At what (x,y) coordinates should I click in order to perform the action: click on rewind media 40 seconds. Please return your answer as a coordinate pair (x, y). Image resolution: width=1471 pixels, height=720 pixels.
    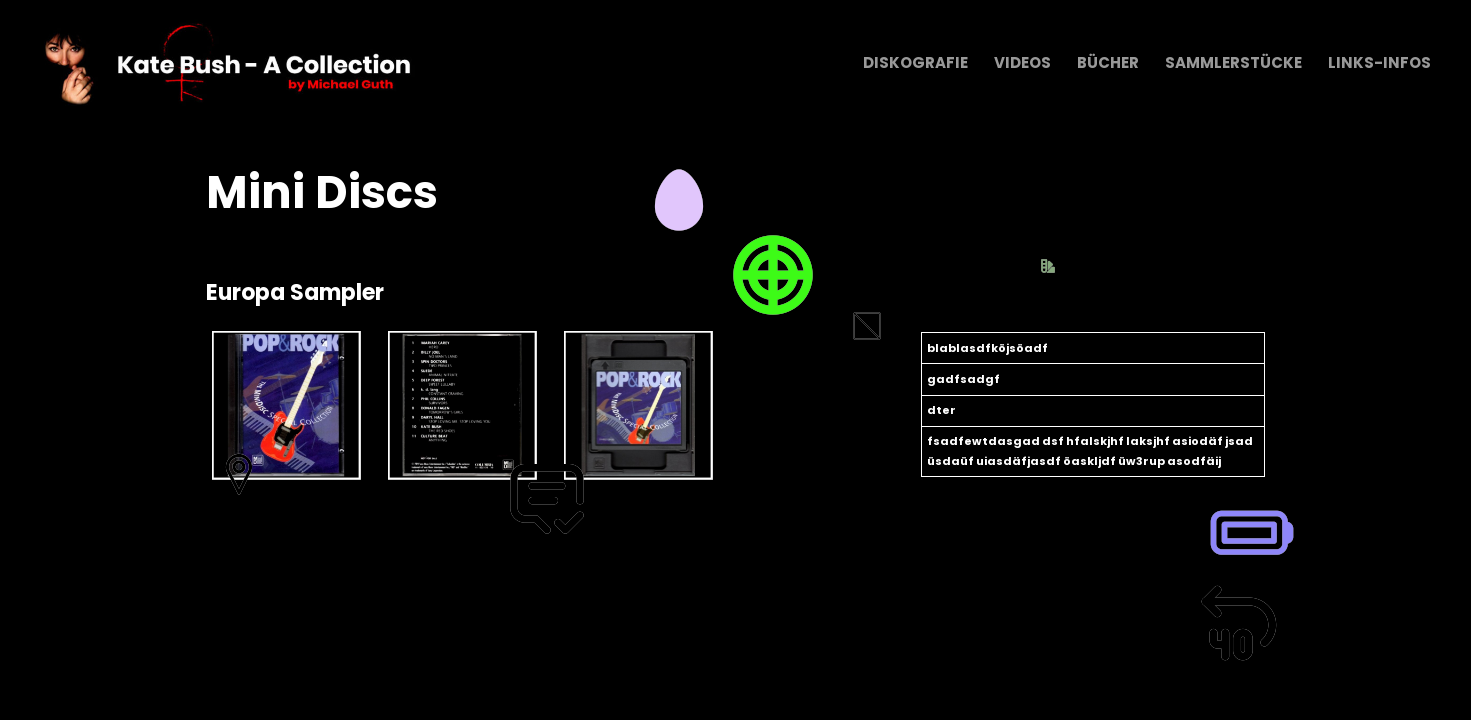
    Looking at the image, I should click on (1237, 625).